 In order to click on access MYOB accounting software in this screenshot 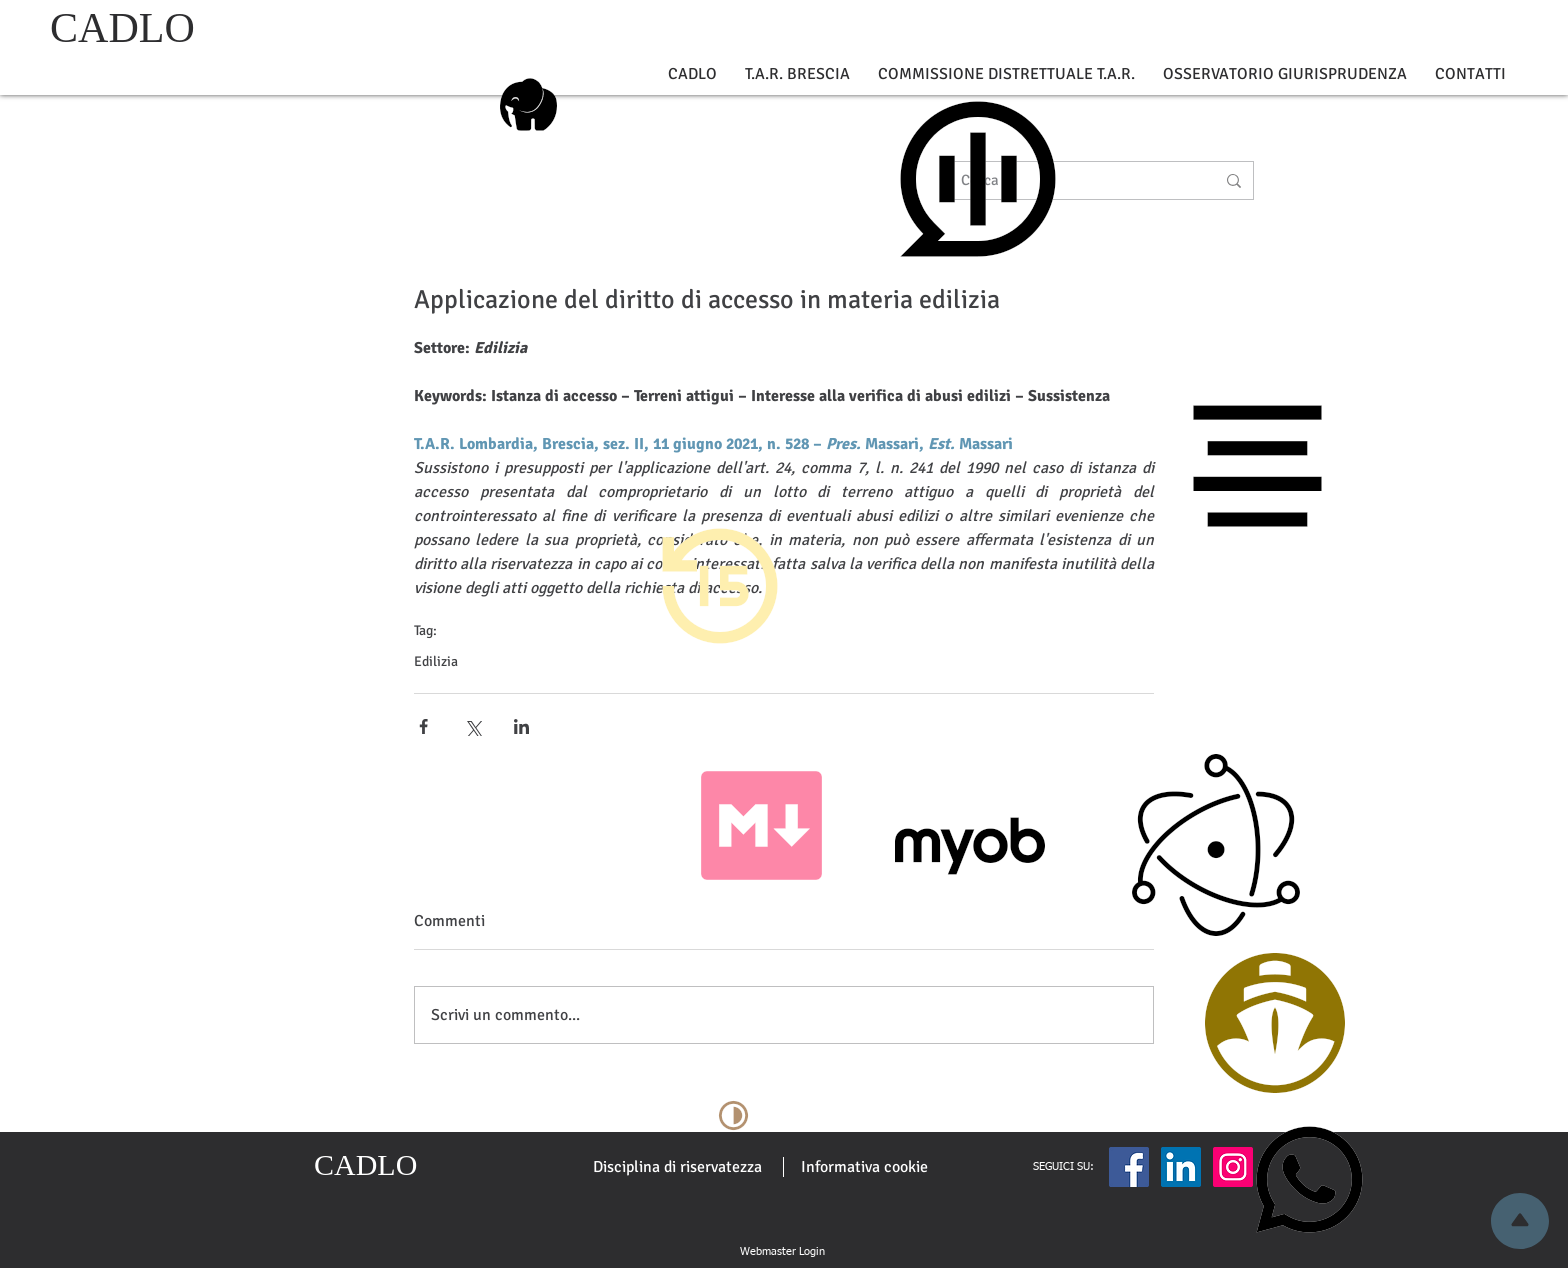, I will do `click(970, 846)`.